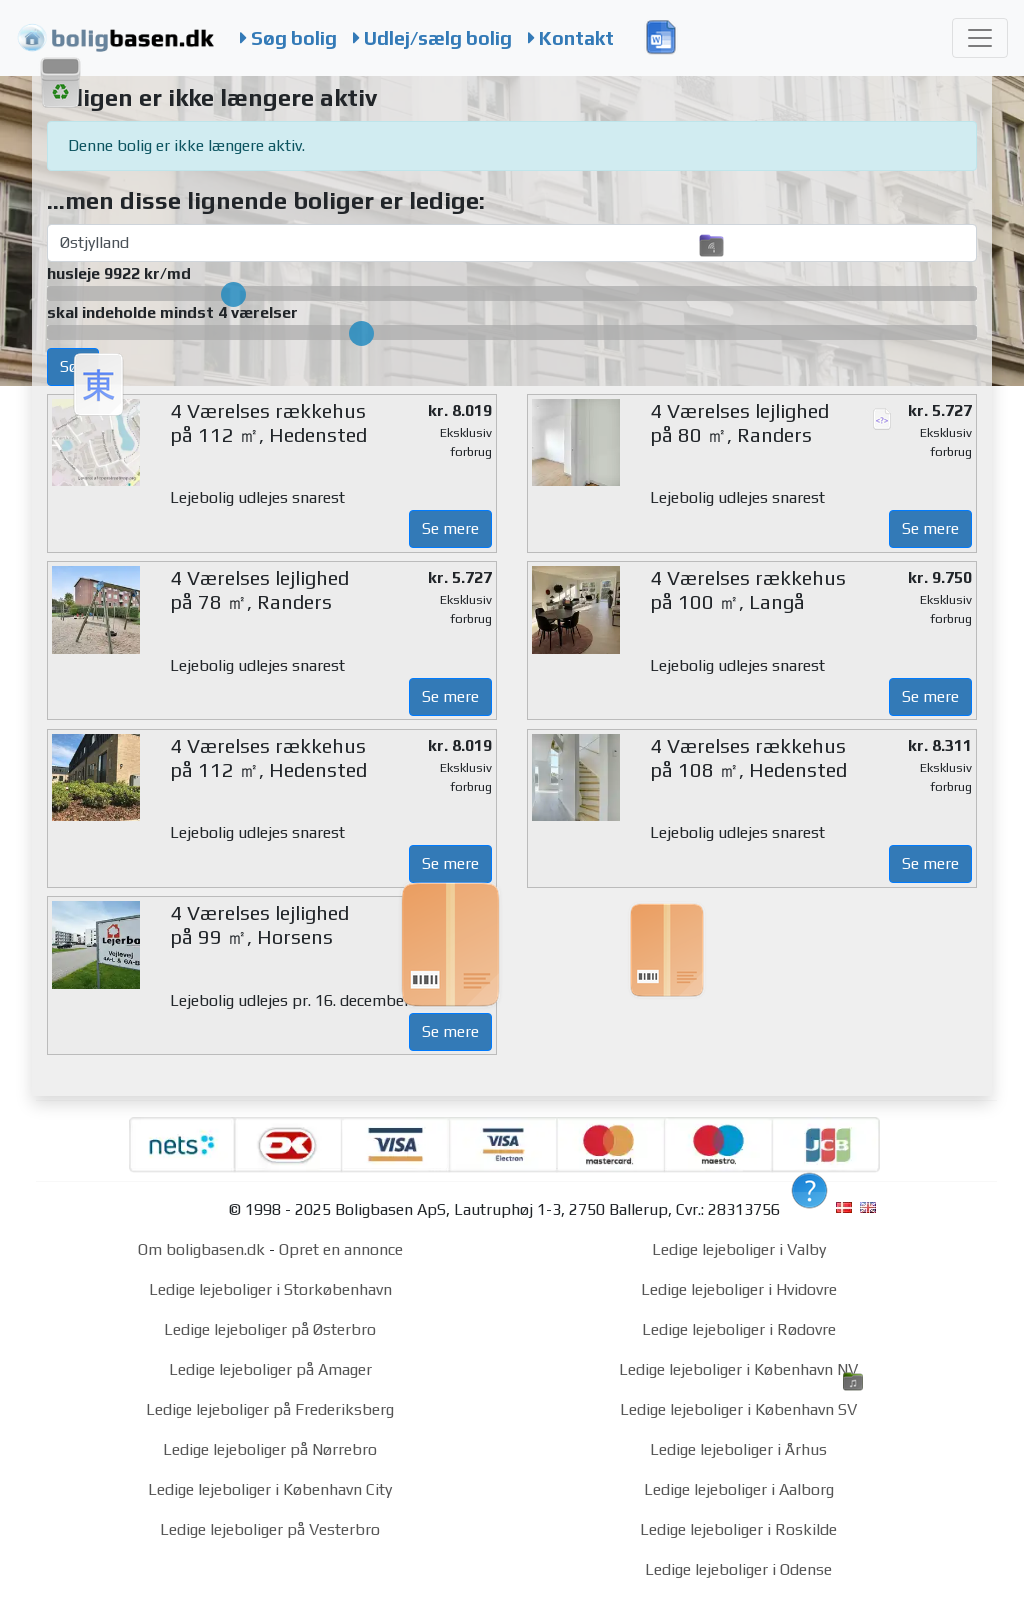 Image resolution: width=1024 pixels, height=1602 pixels. What do you see at coordinates (450, 944) in the screenshot?
I see `open a package or archive file` at bounding box center [450, 944].